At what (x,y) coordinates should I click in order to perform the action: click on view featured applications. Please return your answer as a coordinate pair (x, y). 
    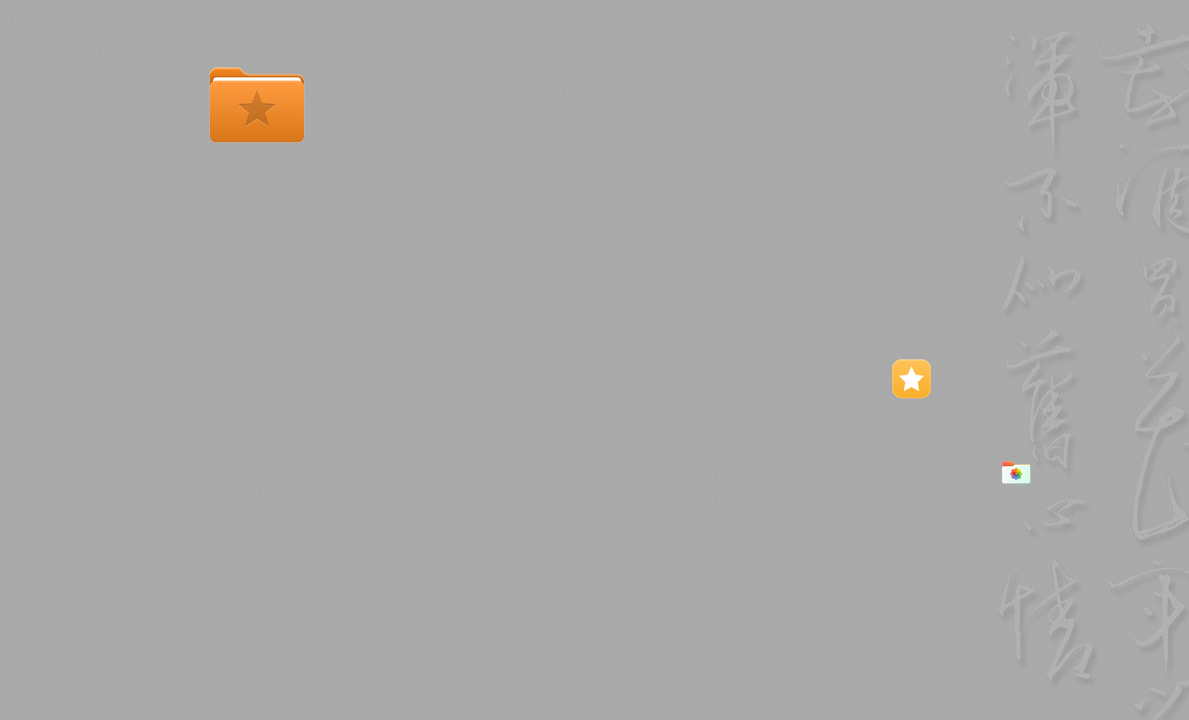
    Looking at the image, I should click on (911, 379).